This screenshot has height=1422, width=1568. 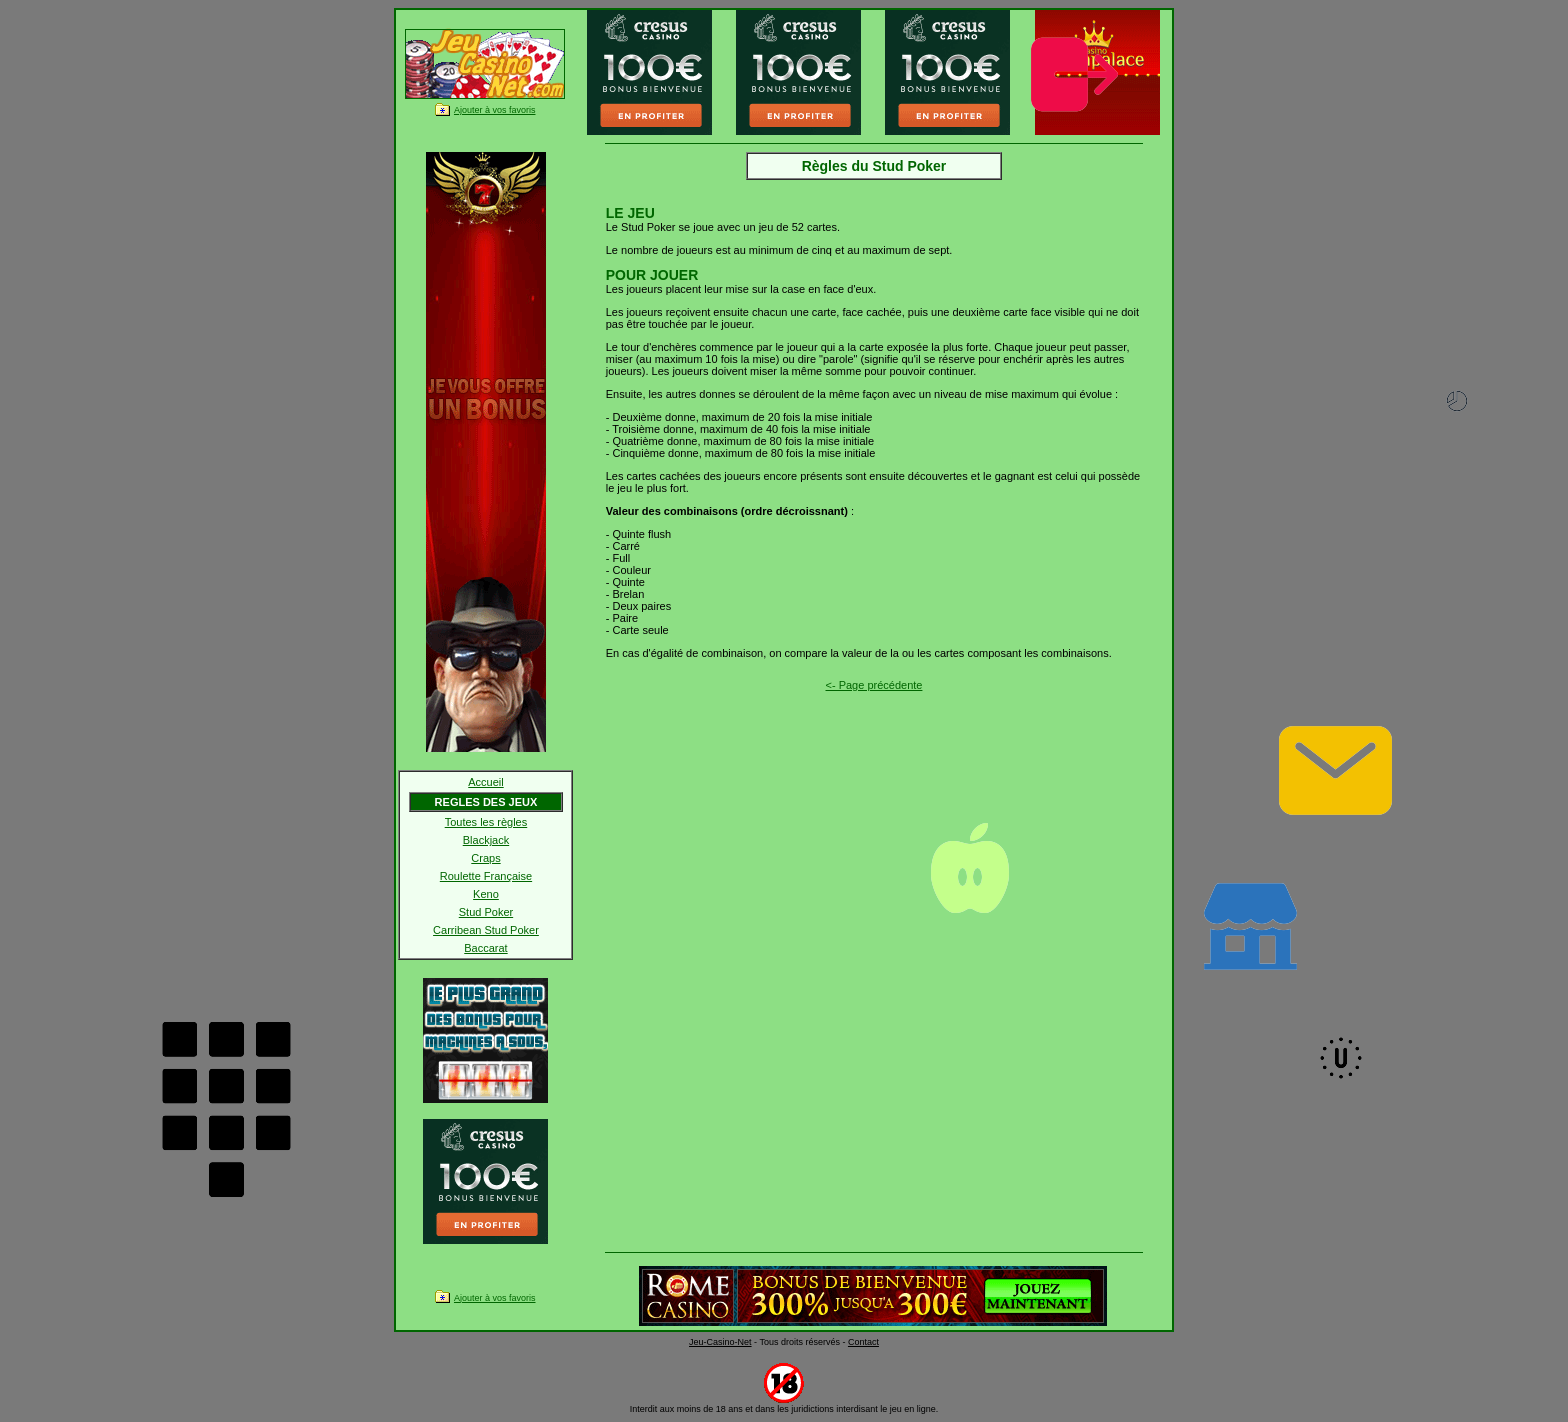 What do you see at coordinates (970, 868) in the screenshot?
I see `view nutrition information` at bounding box center [970, 868].